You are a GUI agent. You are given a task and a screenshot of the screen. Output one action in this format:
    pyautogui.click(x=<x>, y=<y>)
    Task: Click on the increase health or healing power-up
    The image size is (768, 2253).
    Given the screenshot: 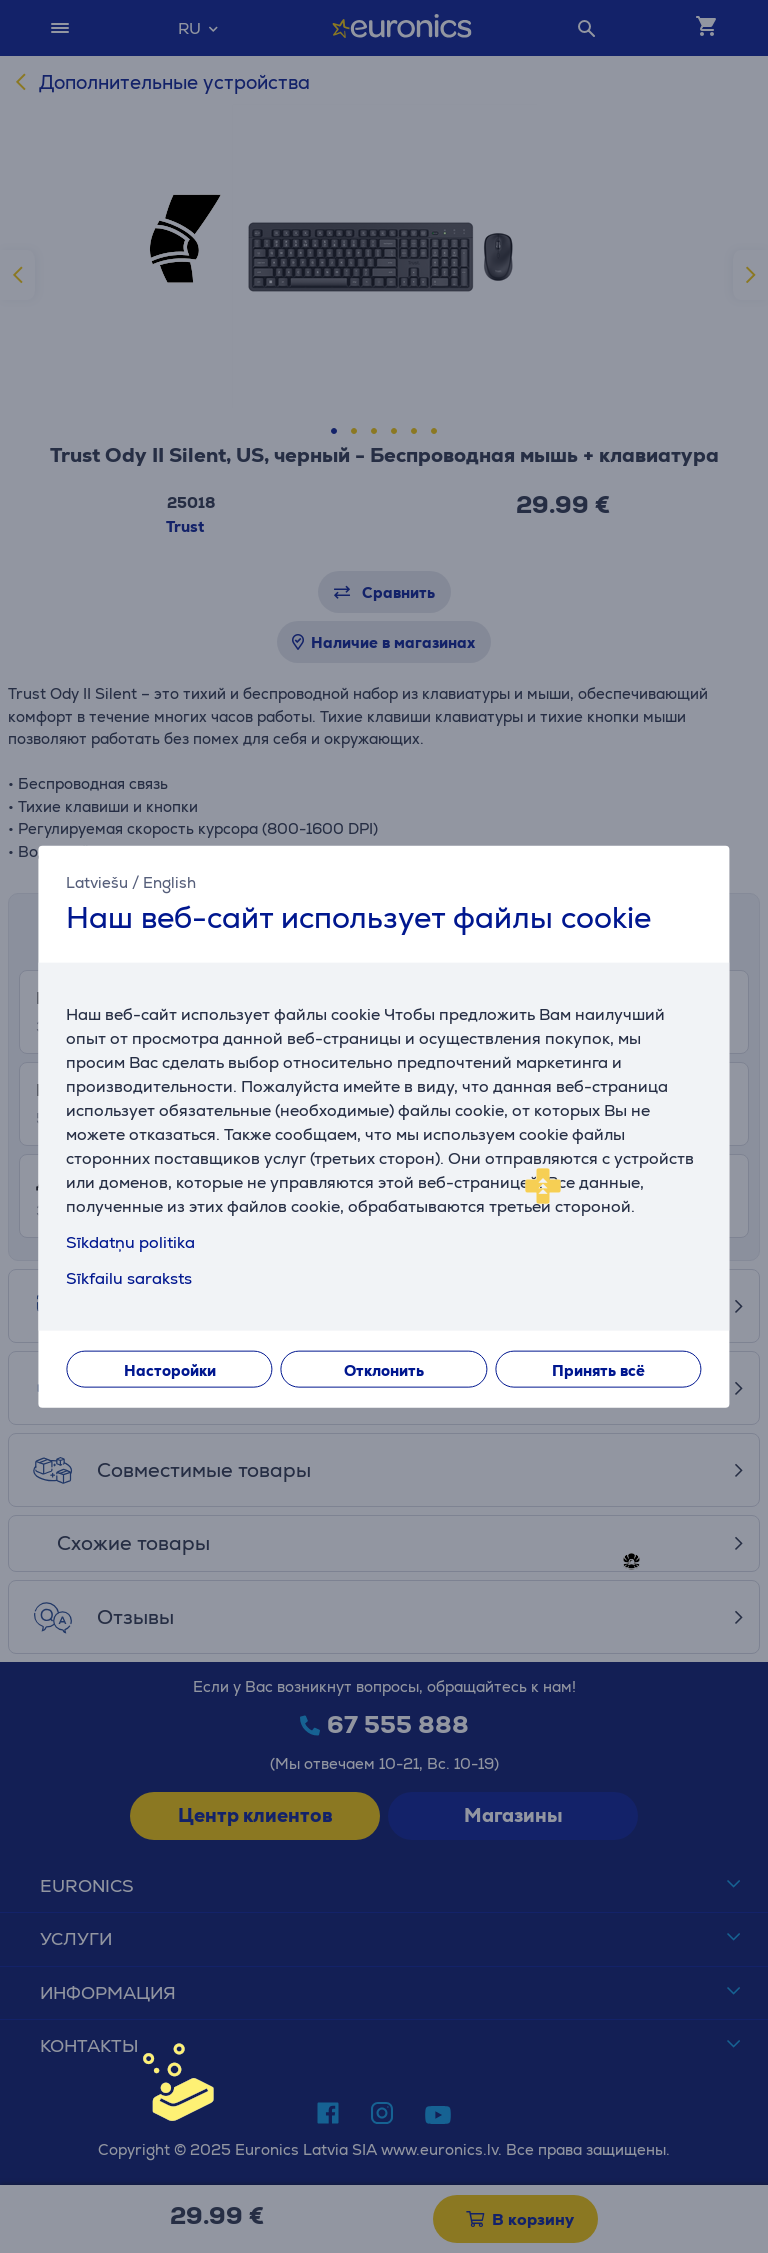 What is the action you would take?
    pyautogui.click(x=543, y=1186)
    